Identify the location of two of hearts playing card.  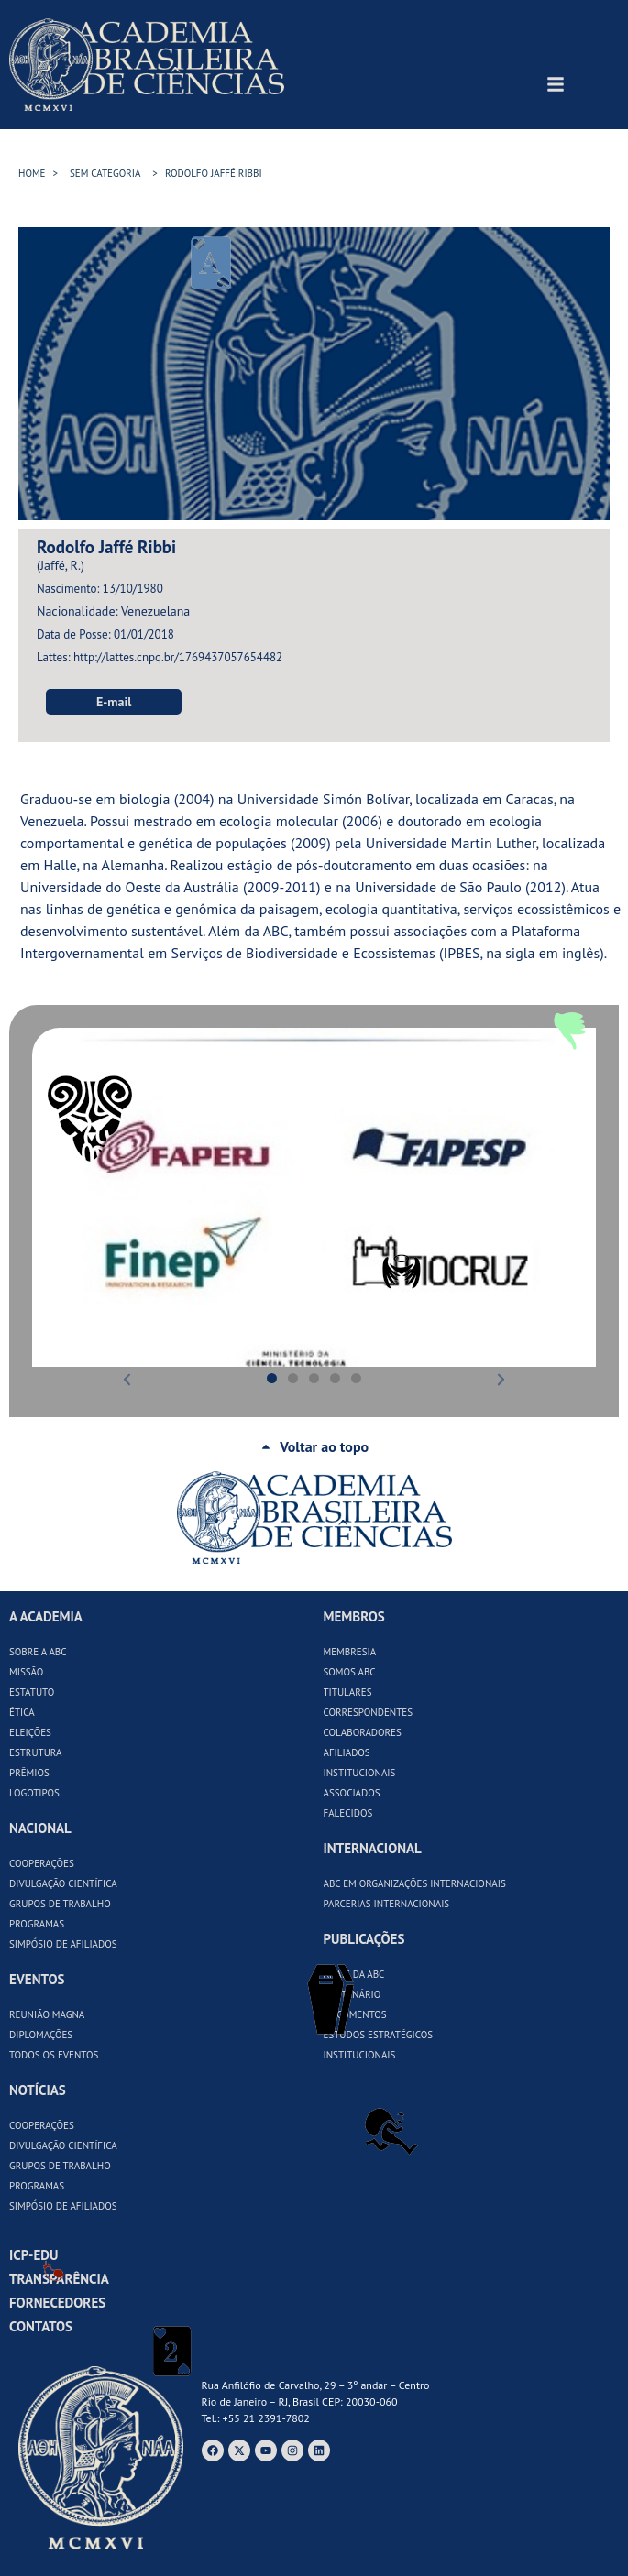
(171, 2351).